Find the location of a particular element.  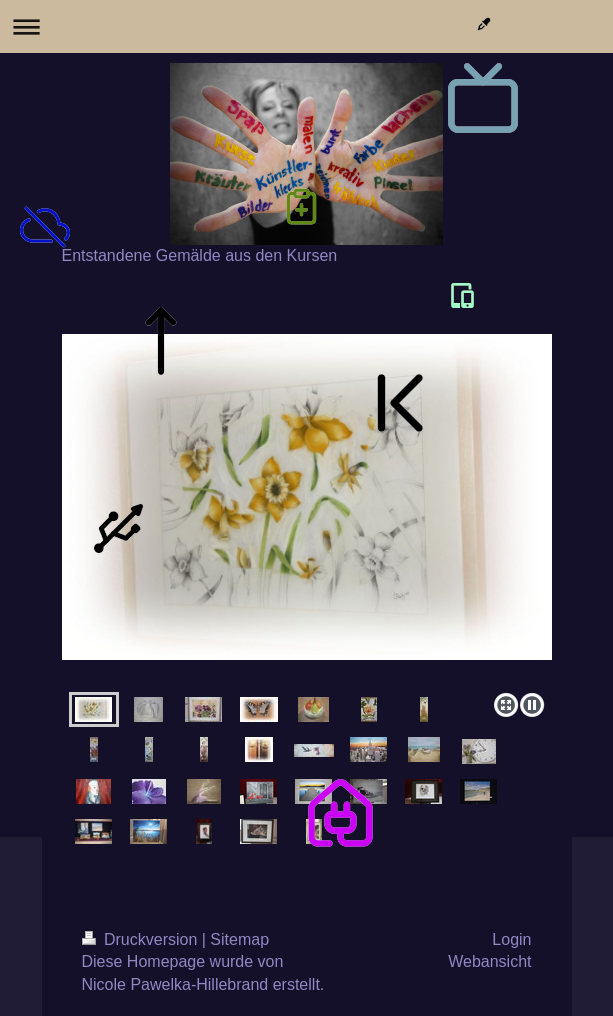

add a new item to clipboard is located at coordinates (301, 206).